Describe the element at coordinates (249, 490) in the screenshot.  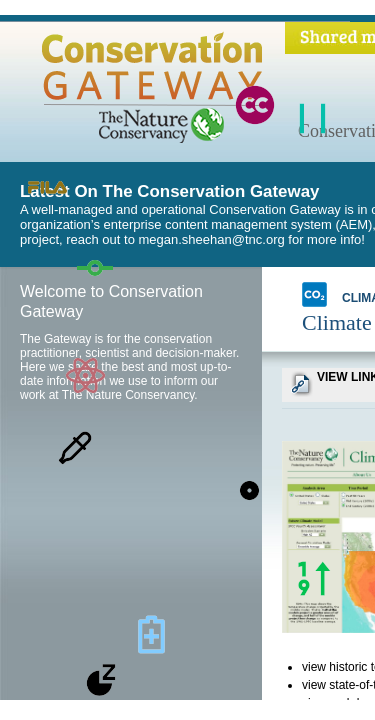
I see `focus on a selected element or area` at that location.